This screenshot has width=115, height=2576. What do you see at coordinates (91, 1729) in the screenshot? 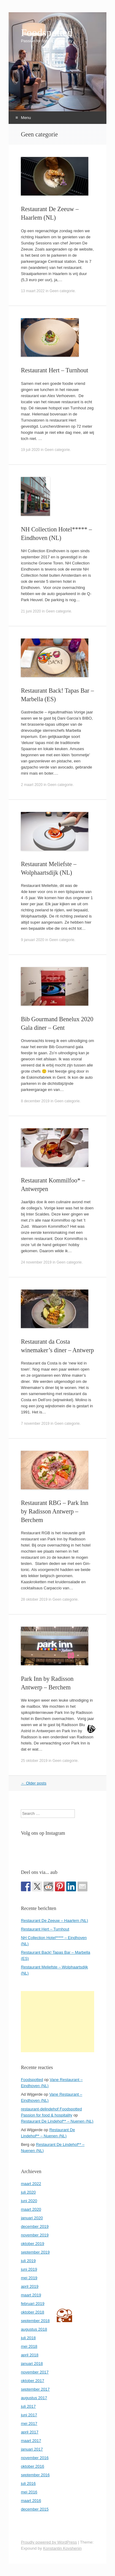
I see `baseball or softball category` at bounding box center [91, 1729].